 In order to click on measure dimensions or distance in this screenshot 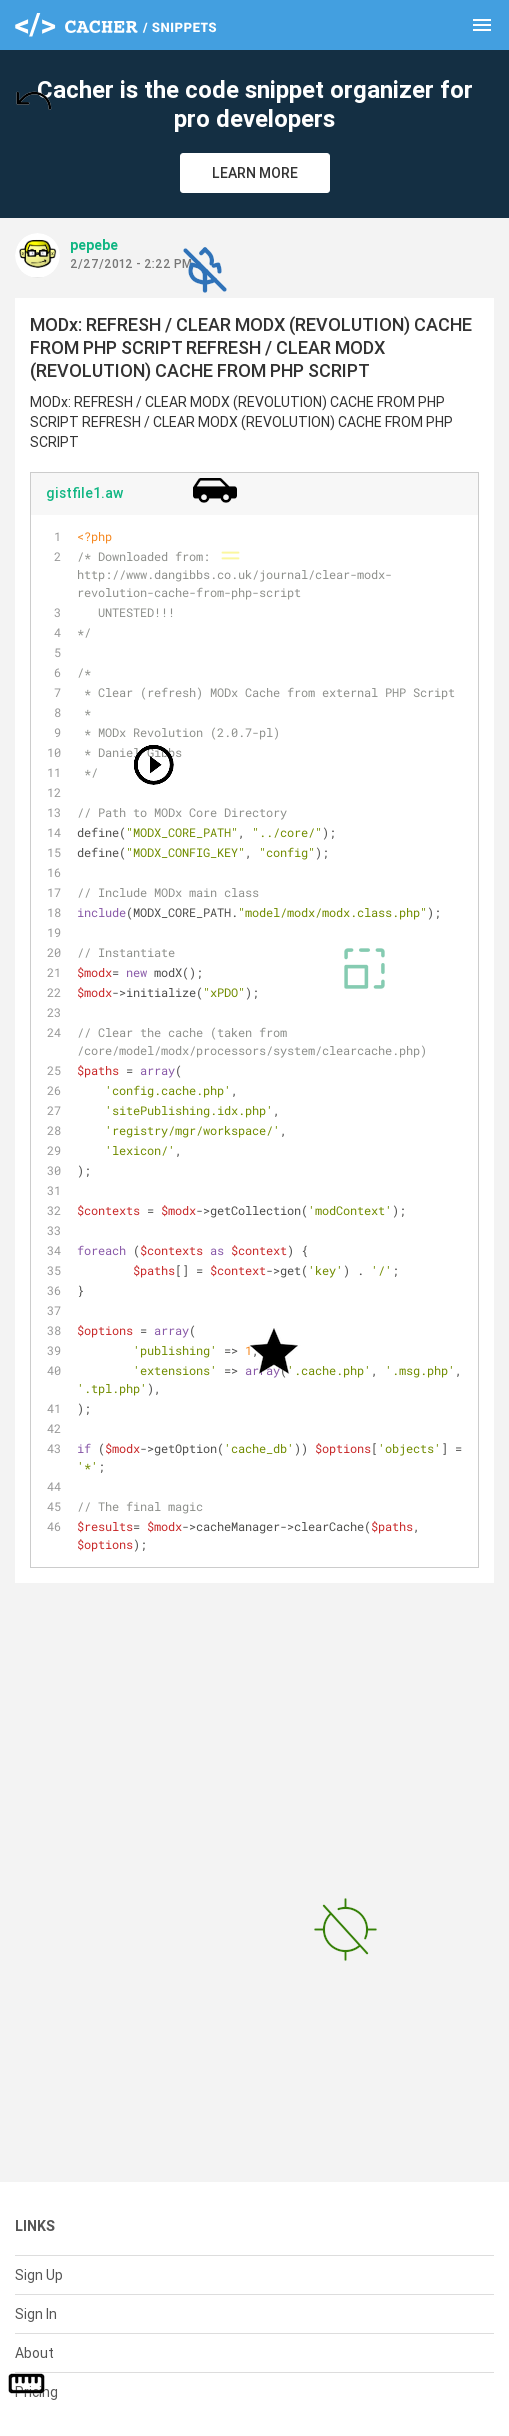, I will do `click(26, 2383)`.